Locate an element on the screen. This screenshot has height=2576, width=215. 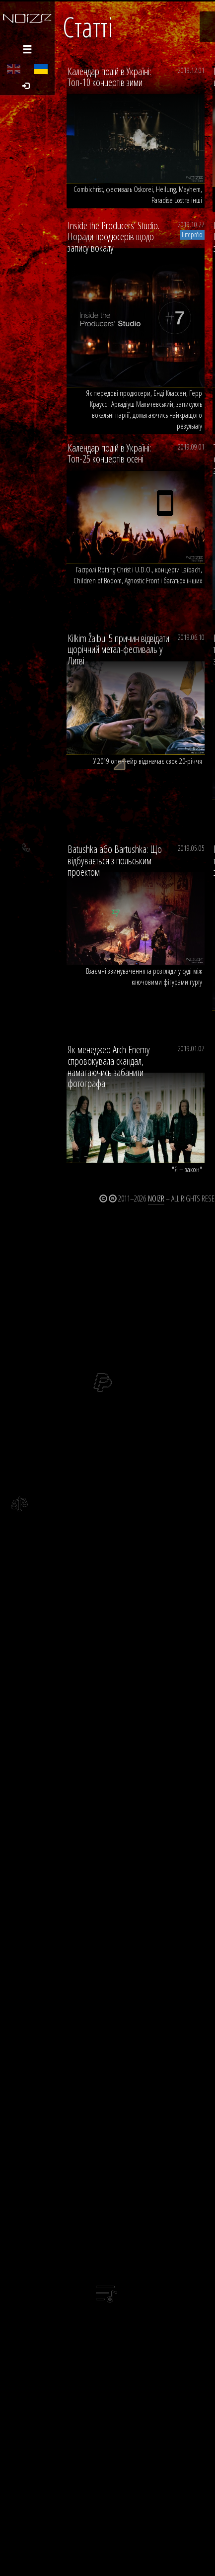
compare items or options is located at coordinates (19, 1504).